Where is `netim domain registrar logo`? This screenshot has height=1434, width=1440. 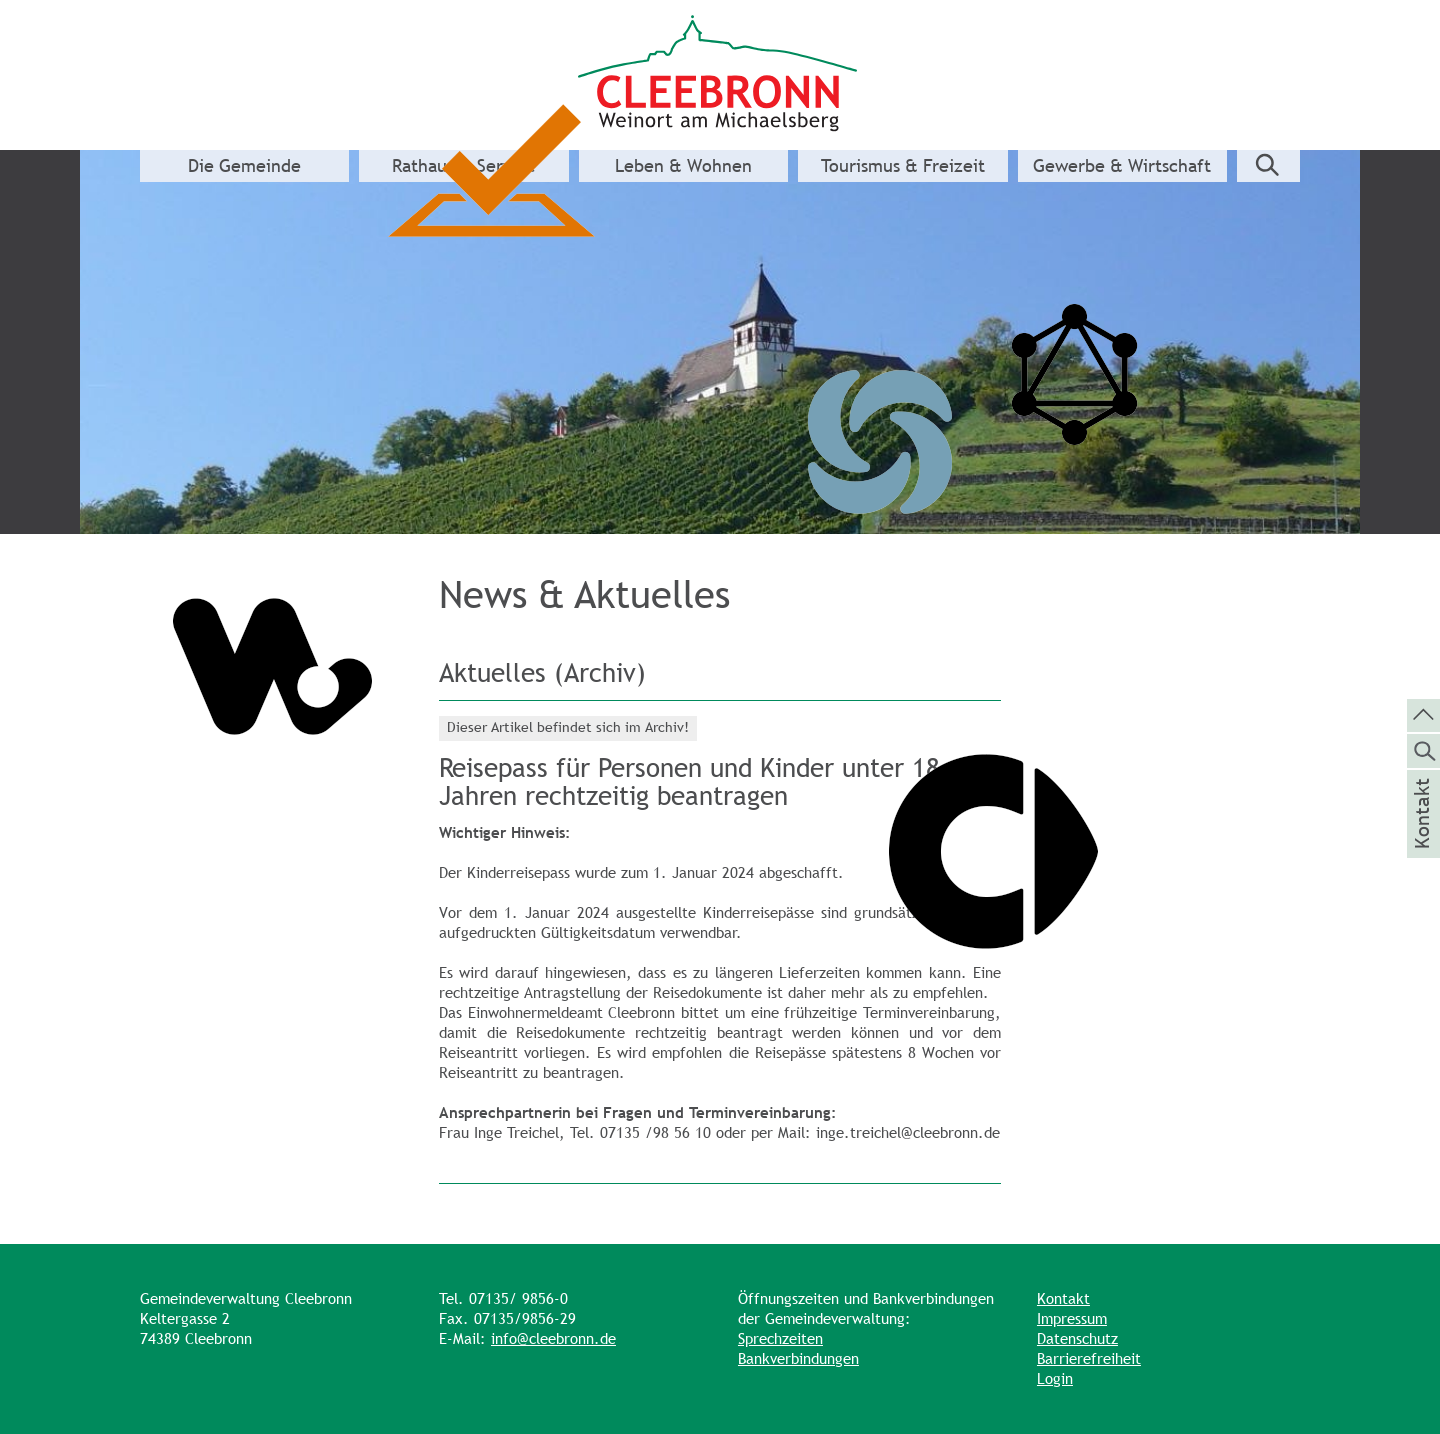 netim domain registrar logo is located at coordinates (272, 666).